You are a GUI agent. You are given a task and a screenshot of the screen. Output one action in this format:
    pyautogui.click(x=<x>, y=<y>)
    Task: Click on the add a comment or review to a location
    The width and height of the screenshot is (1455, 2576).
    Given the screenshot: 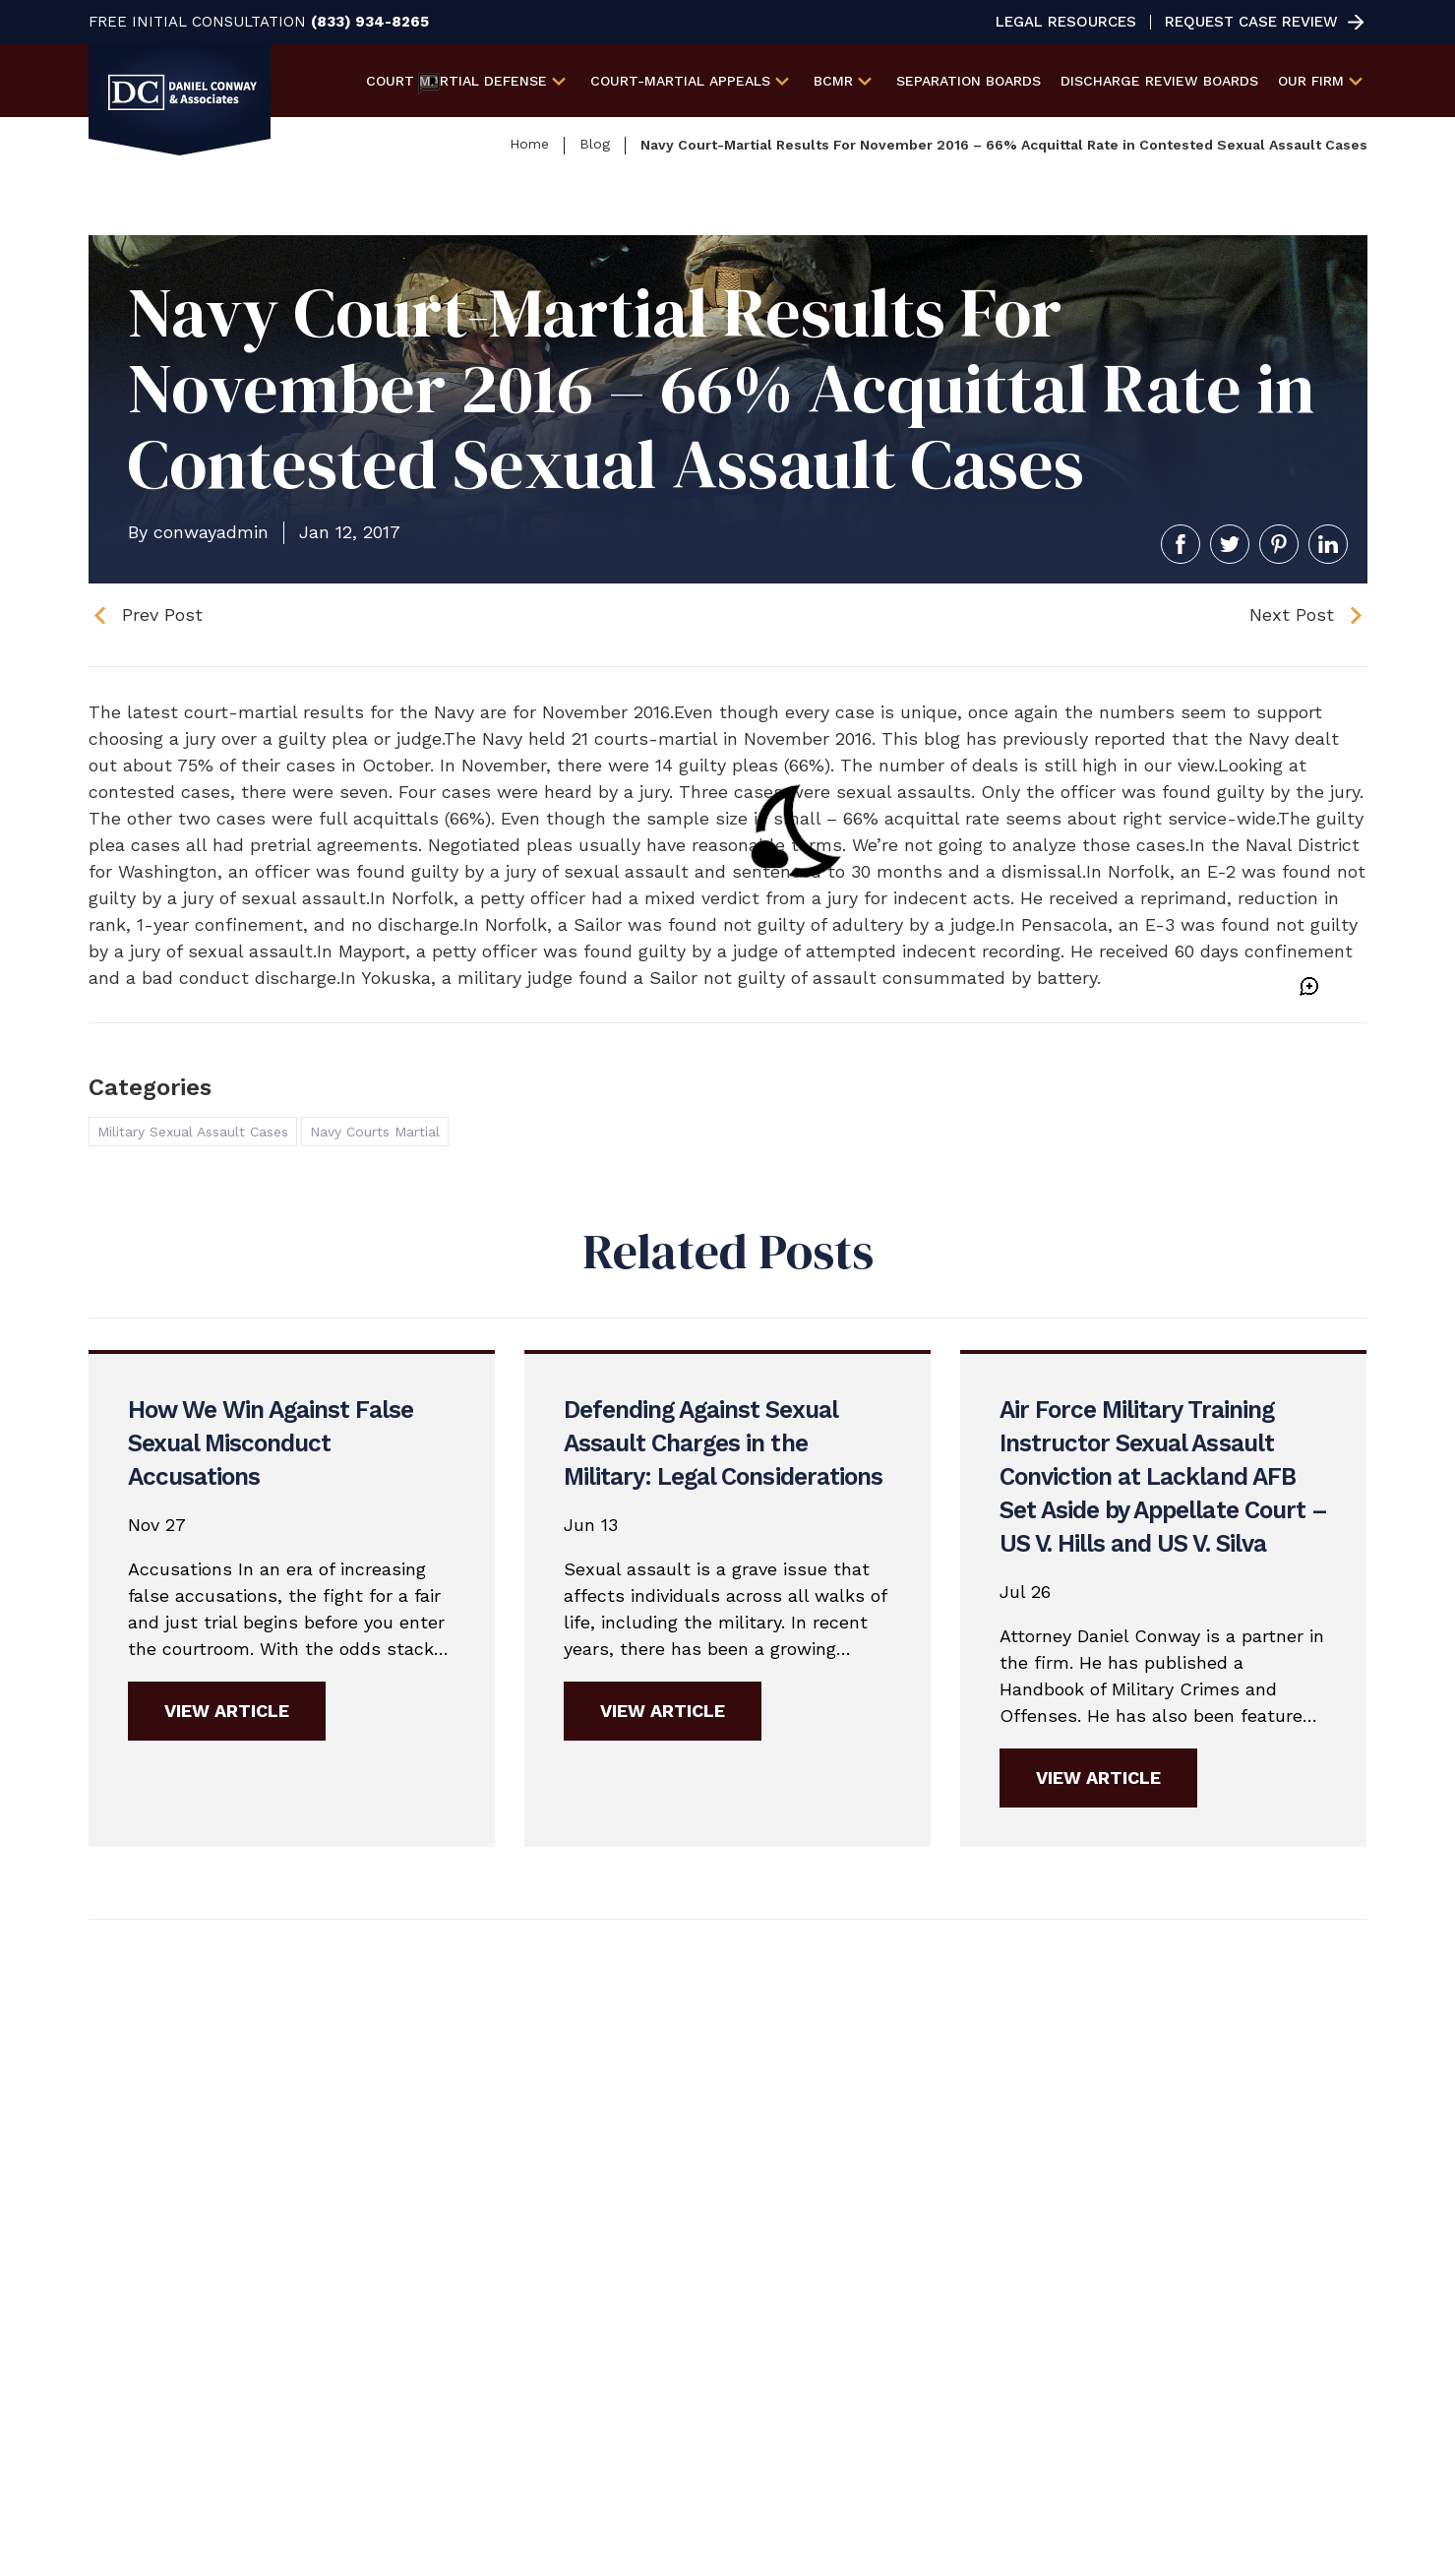 What is the action you would take?
    pyautogui.click(x=1309, y=986)
    